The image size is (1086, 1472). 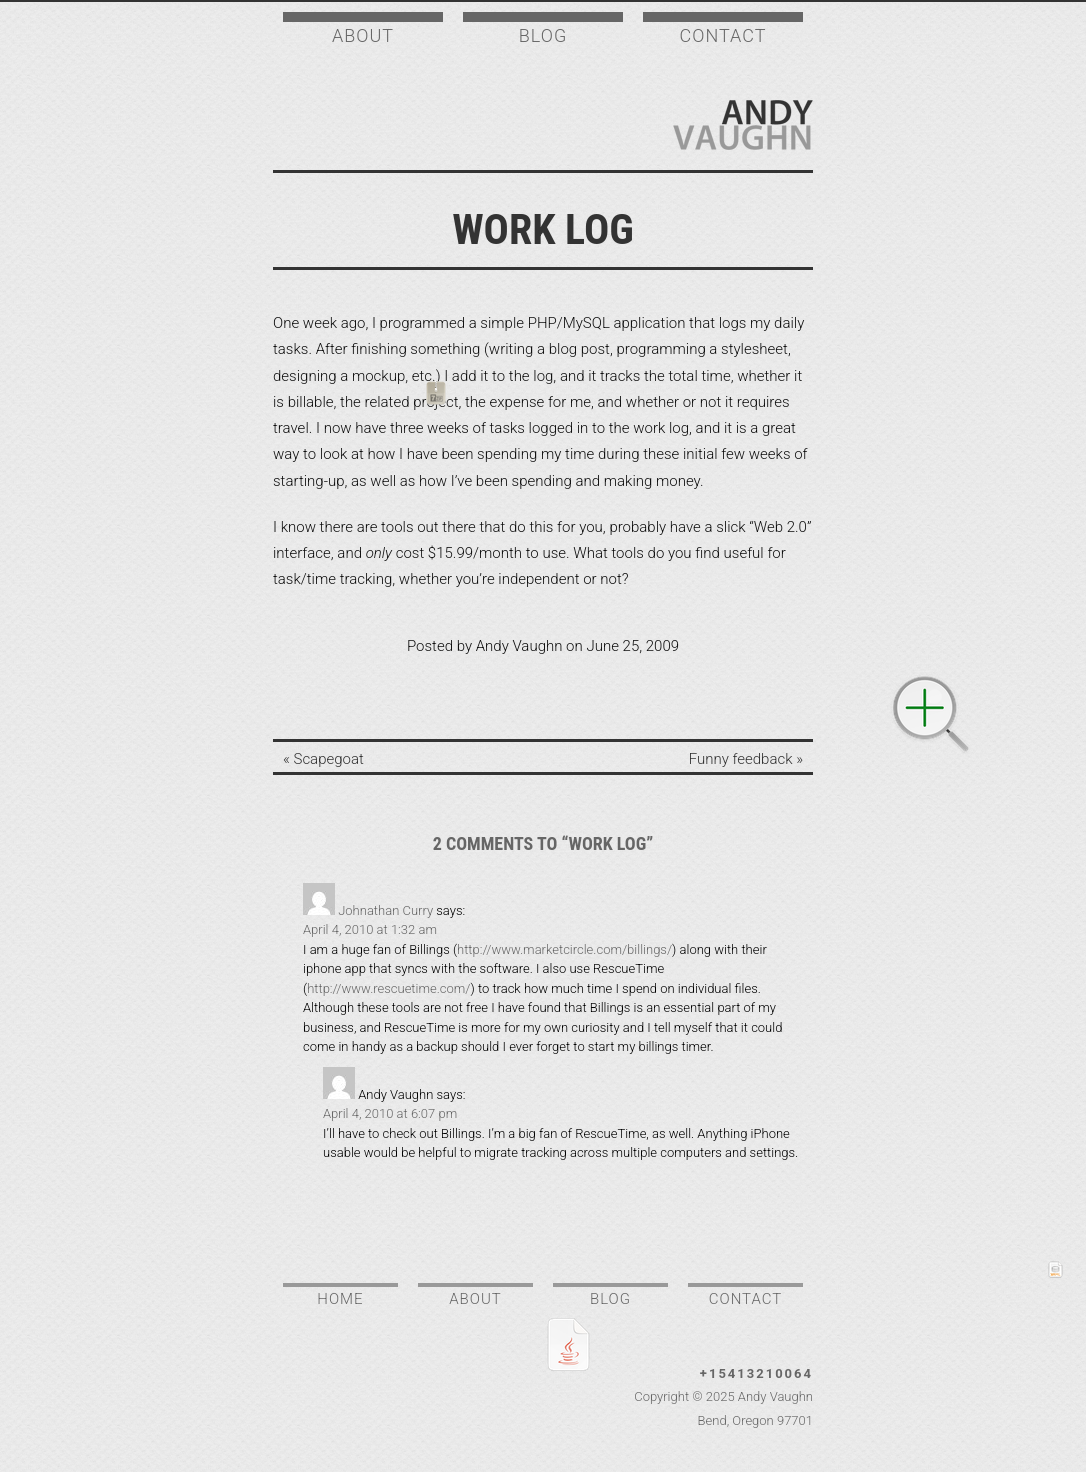 I want to click on a yaml configuration file, so click(x=1055, y=1269).